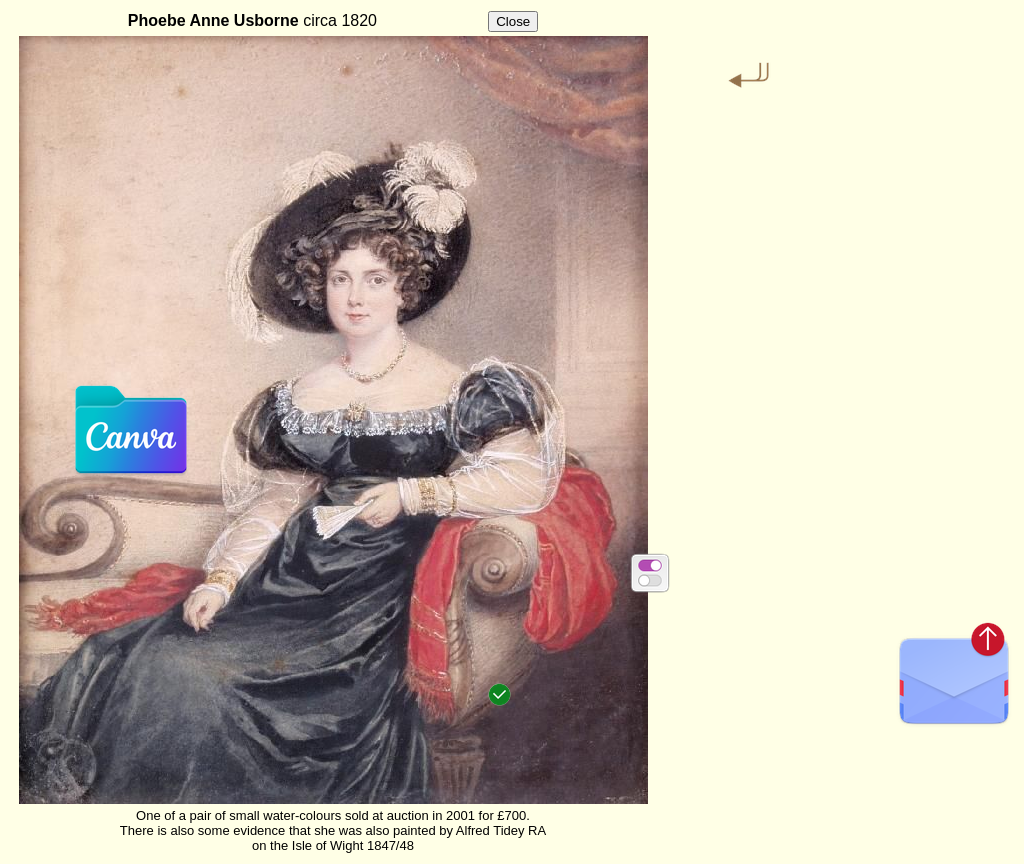 The height and width of the screenshot is (864, 1024). I want to click on indicates dropbox file is fully synced, so click(499, 694).